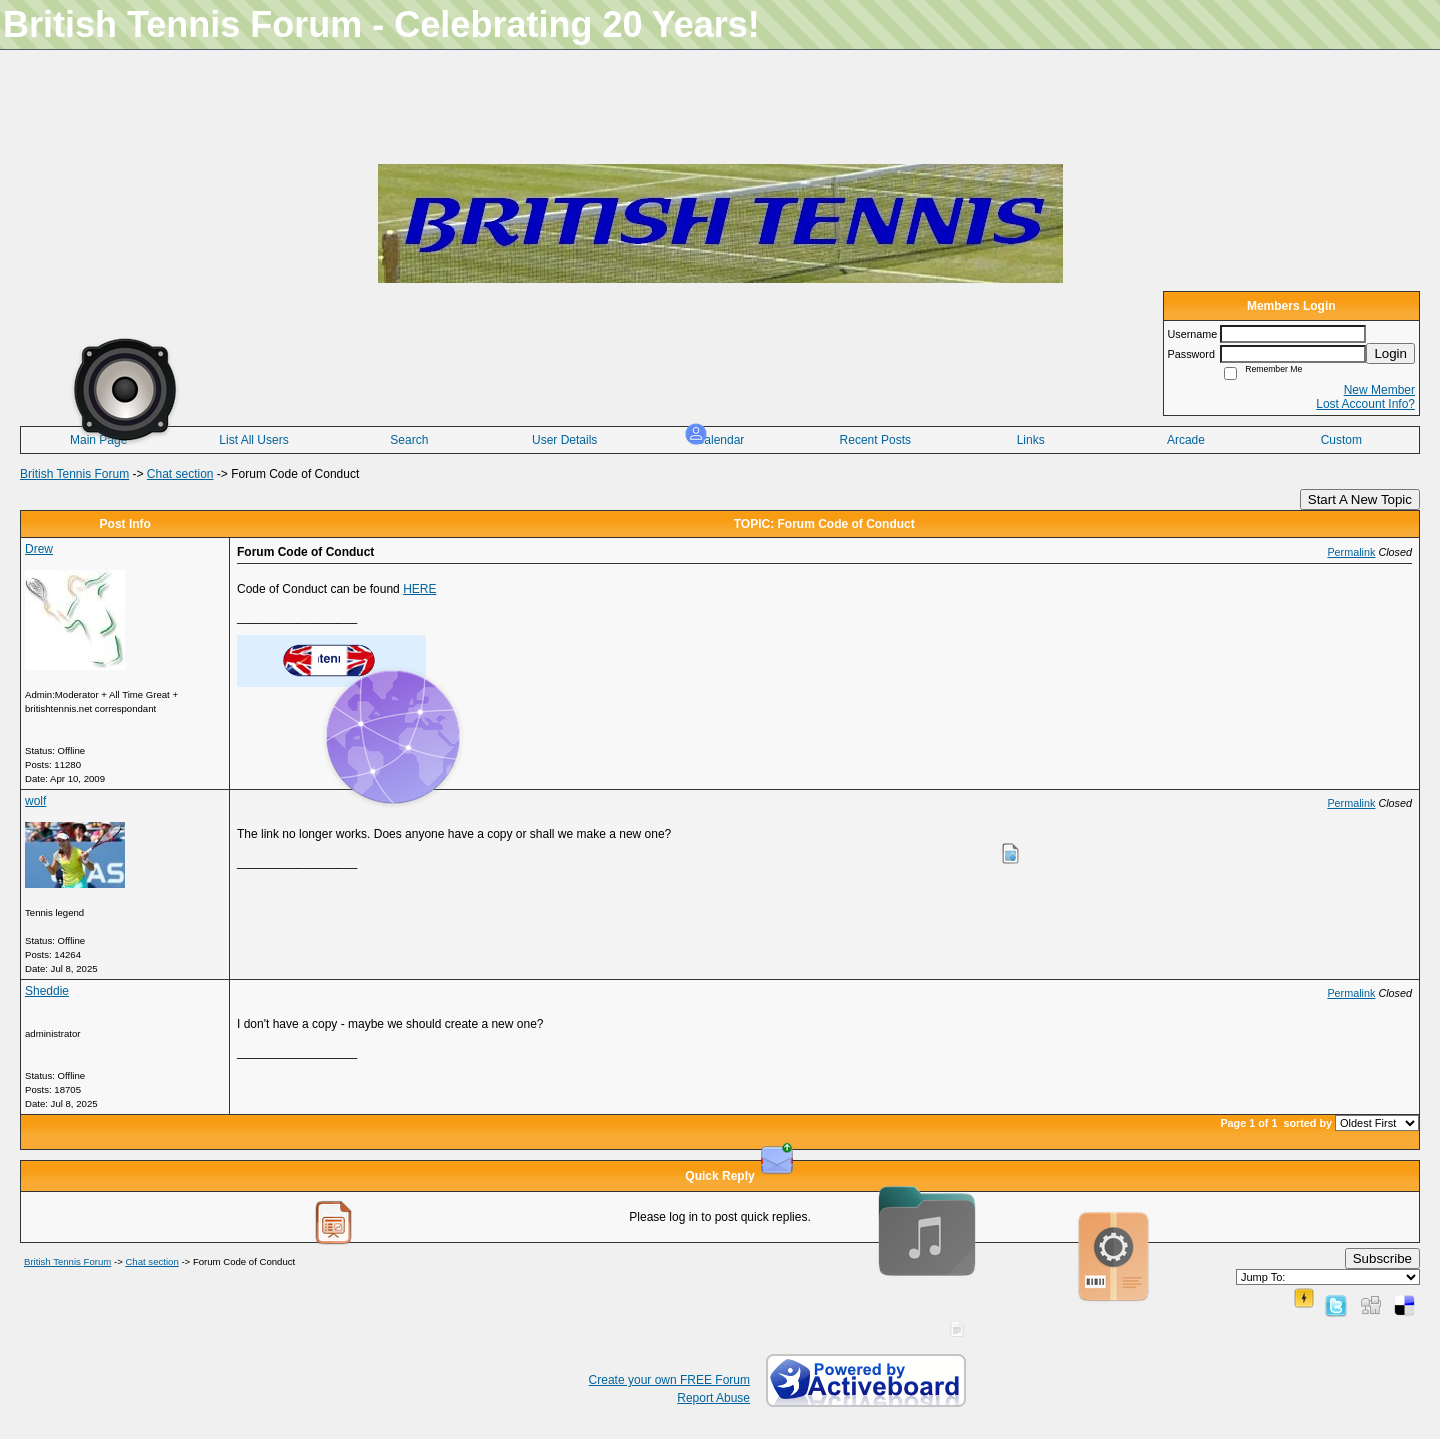  Describe the element at coordinates (125, 389) in the screenshot. I see `adjust speaker or audio output volume` at that location.